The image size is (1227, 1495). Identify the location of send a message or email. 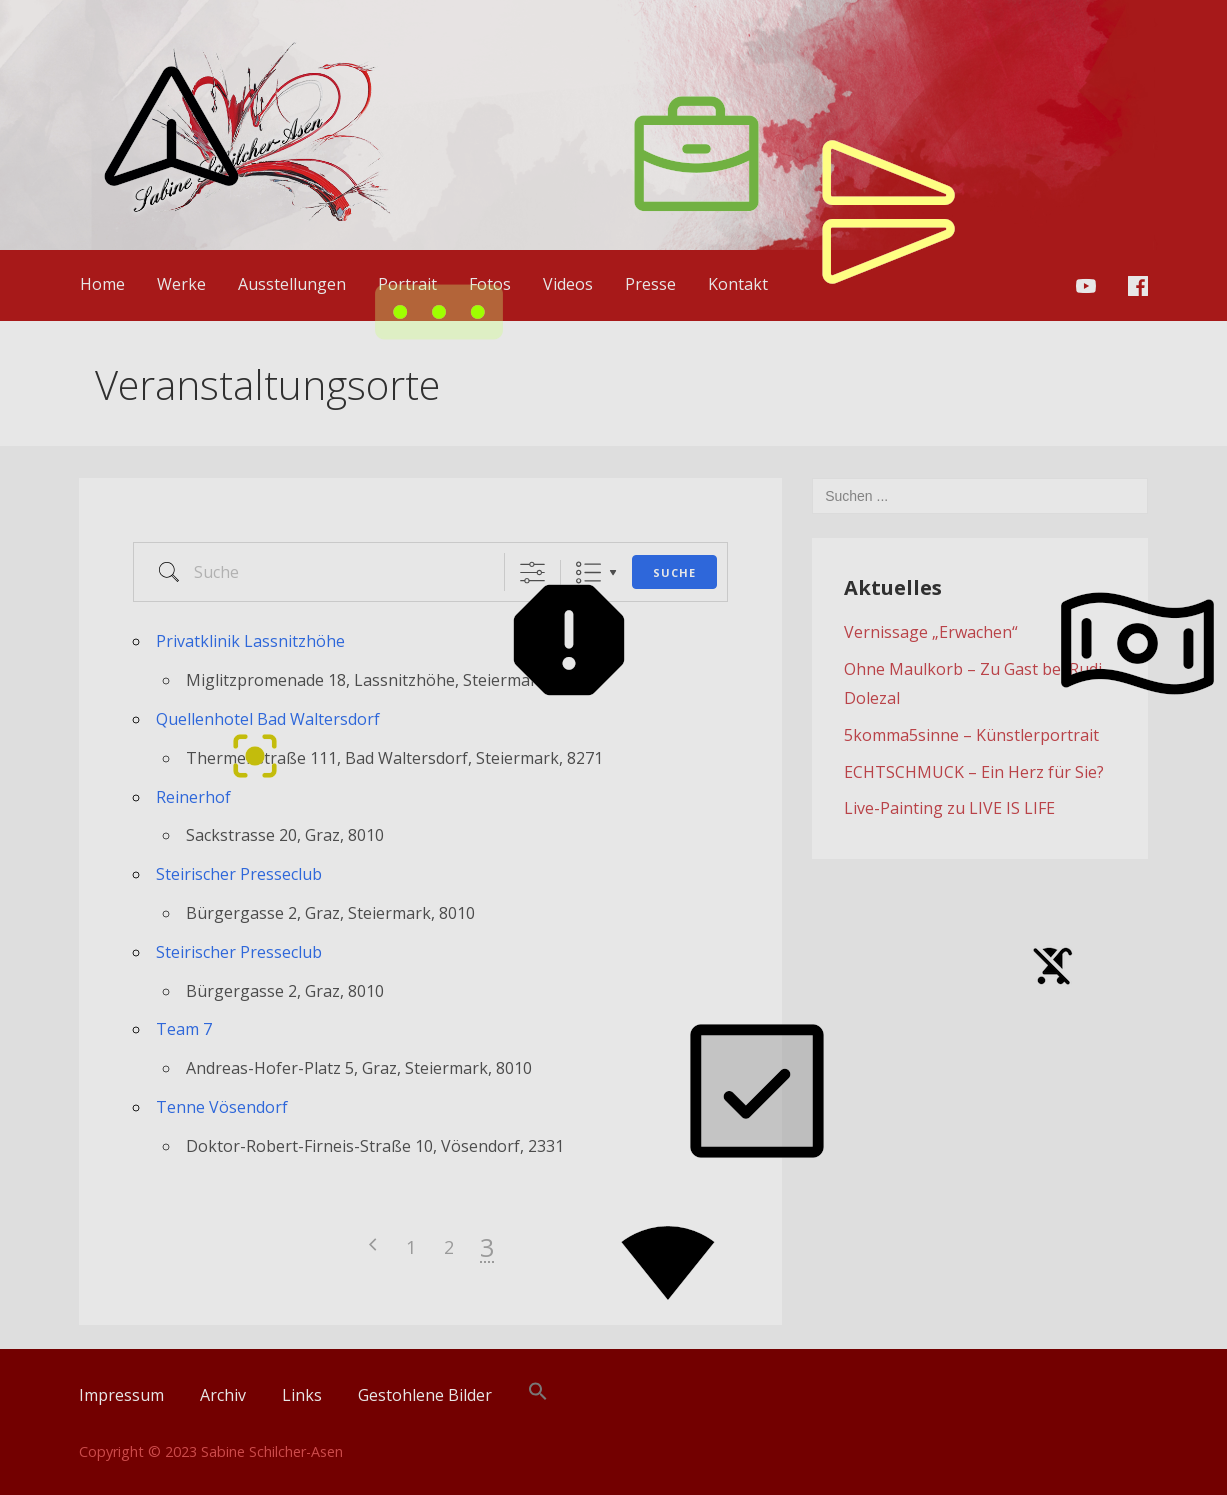
(171, 128).